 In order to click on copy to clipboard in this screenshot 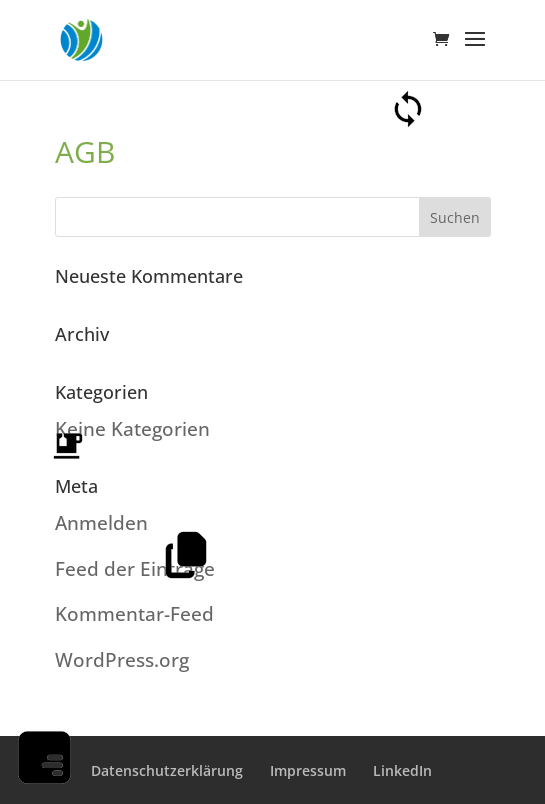, I will do `click(186, 555)`.